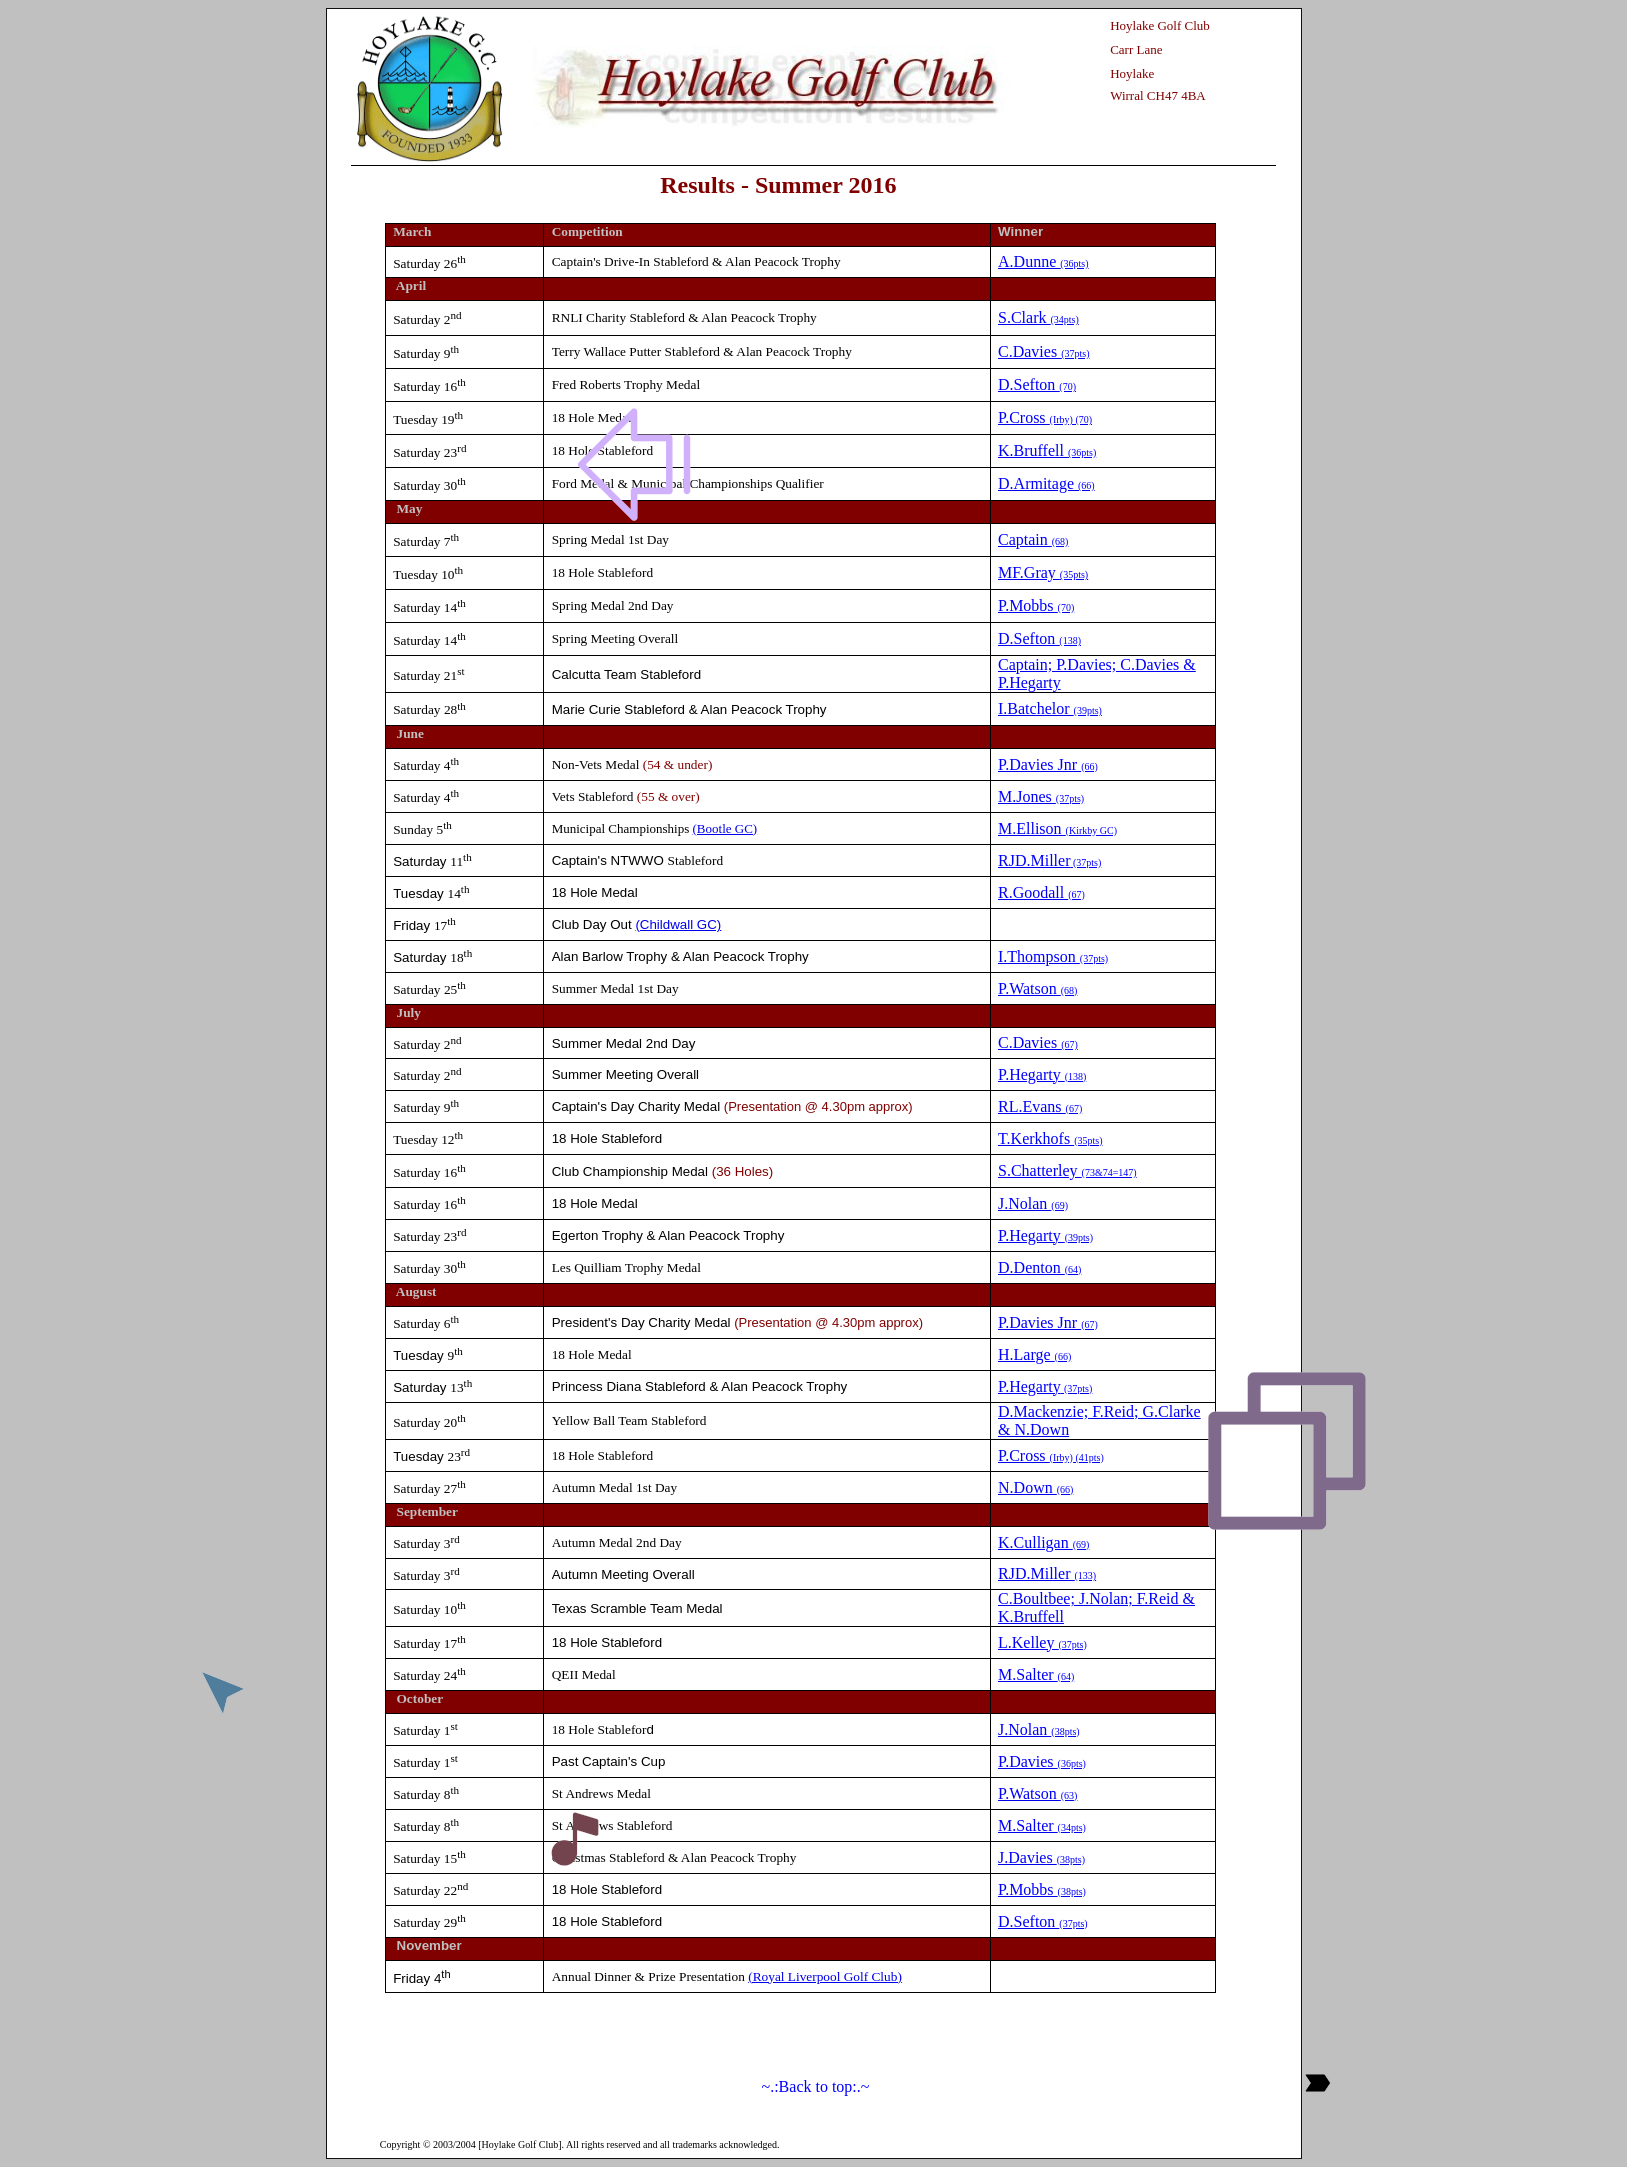 This screenshot has width=1627, height=2167. Describe the element at coordinates (1317, 2083) in the screenshot. I see `apply a label or tag to an item` at that location.